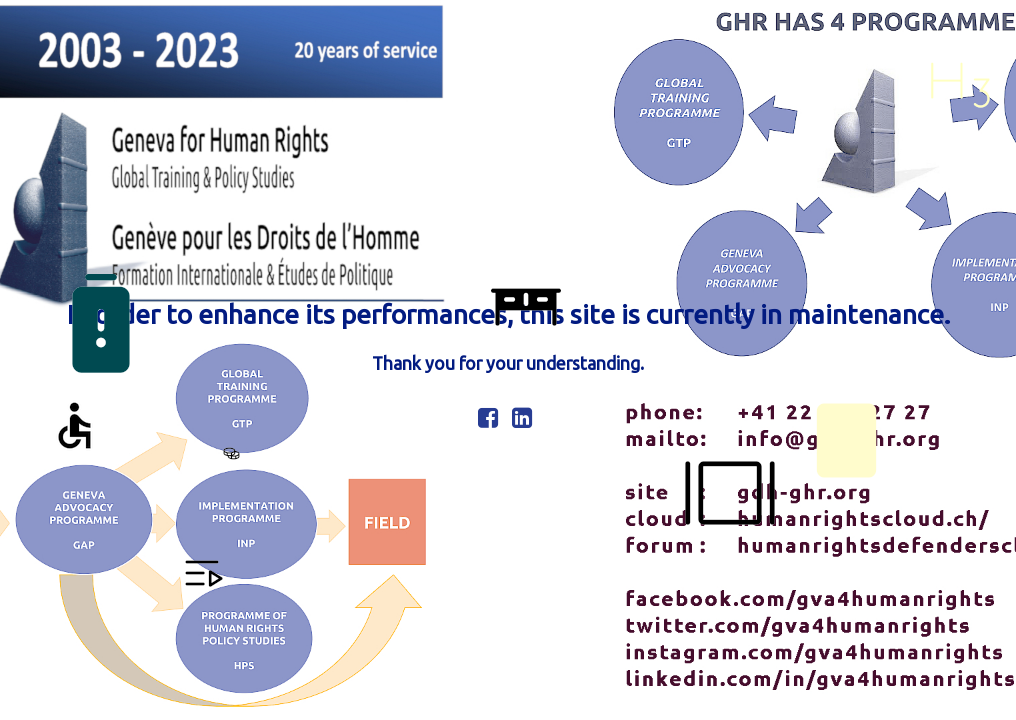  Describe the element at coordinates (74, 425) in the screenshot. I see `indicates wheelchair accessibility` at that location.